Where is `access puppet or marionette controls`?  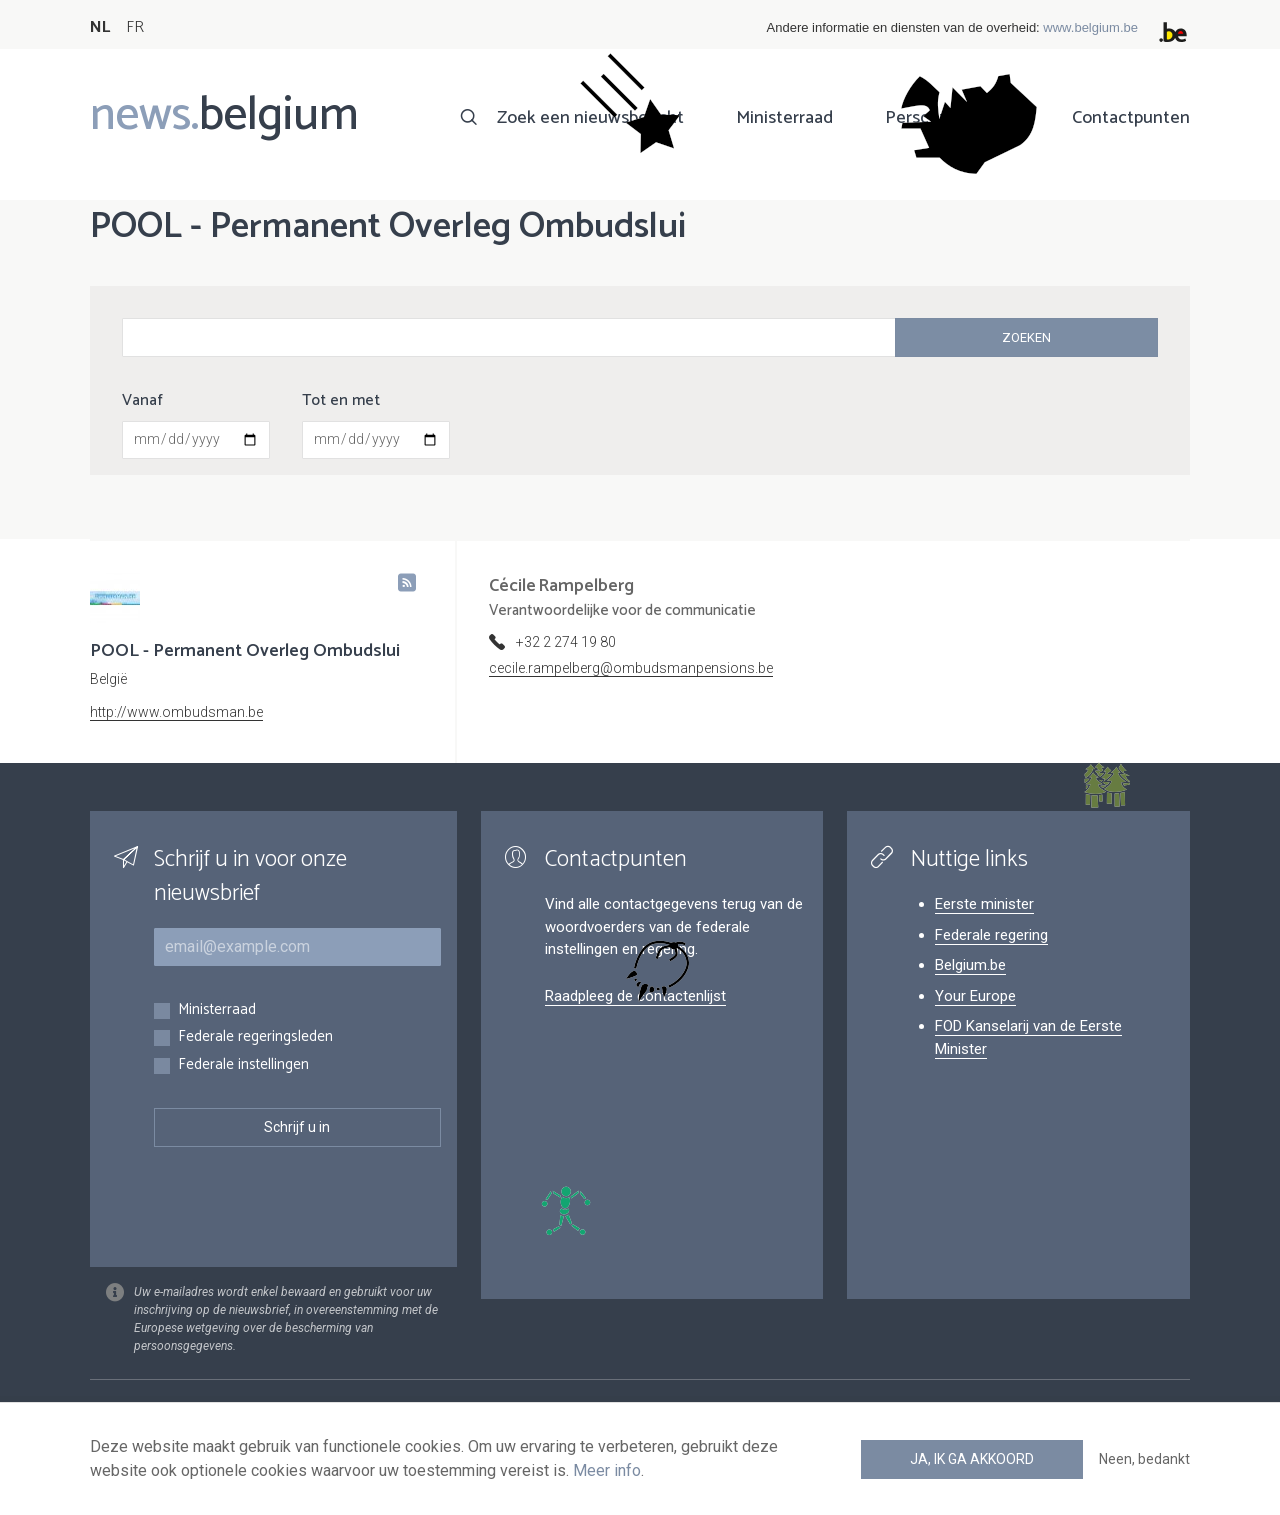
access puppet or marionette controls is located at coordinates (566, 1211).